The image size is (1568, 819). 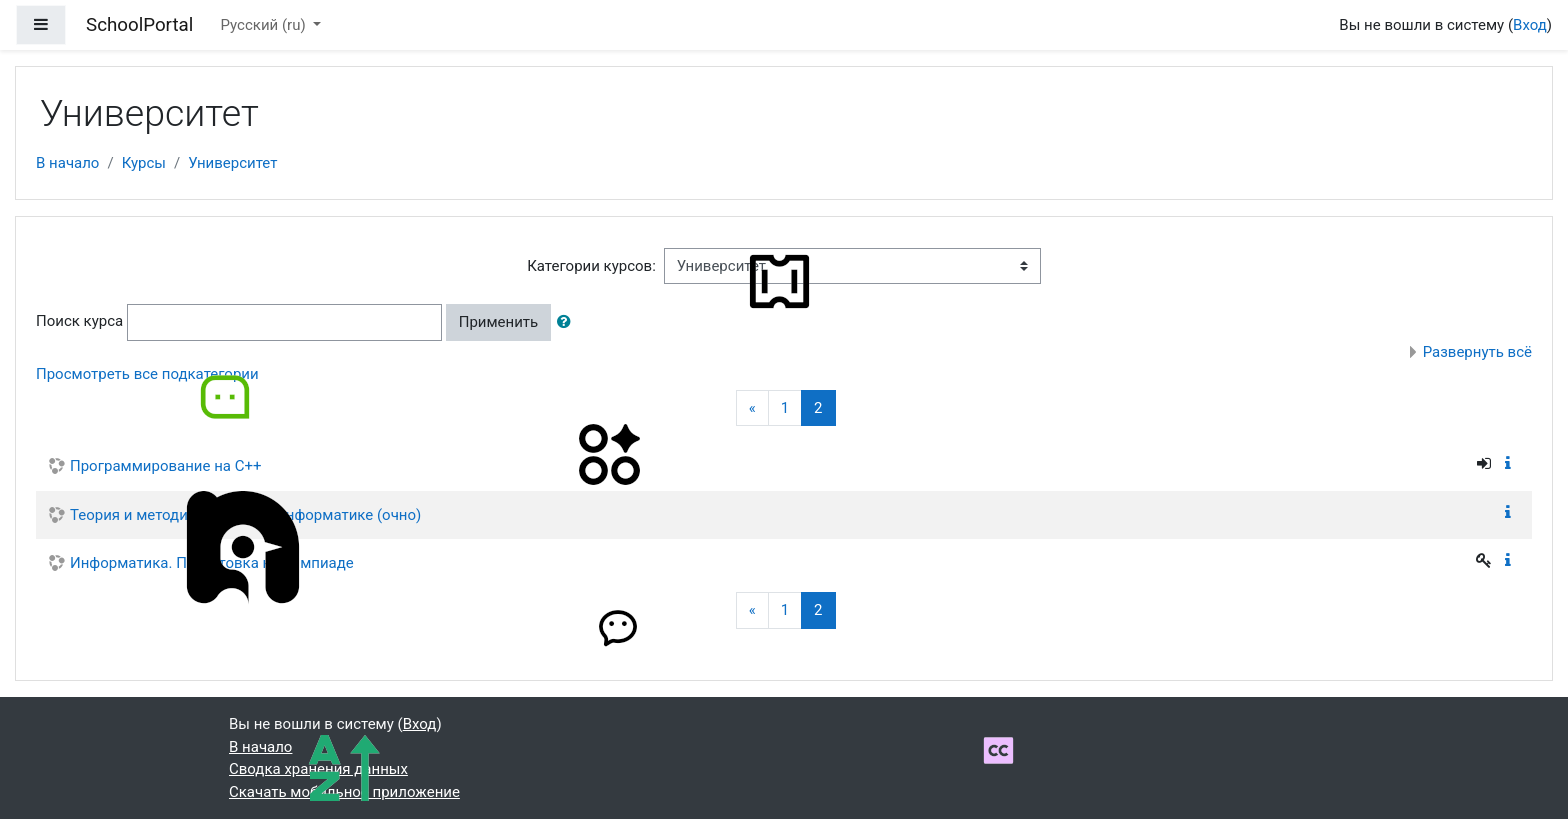 I want to click on open WeChat messaging app, so click(x=618, y=627).